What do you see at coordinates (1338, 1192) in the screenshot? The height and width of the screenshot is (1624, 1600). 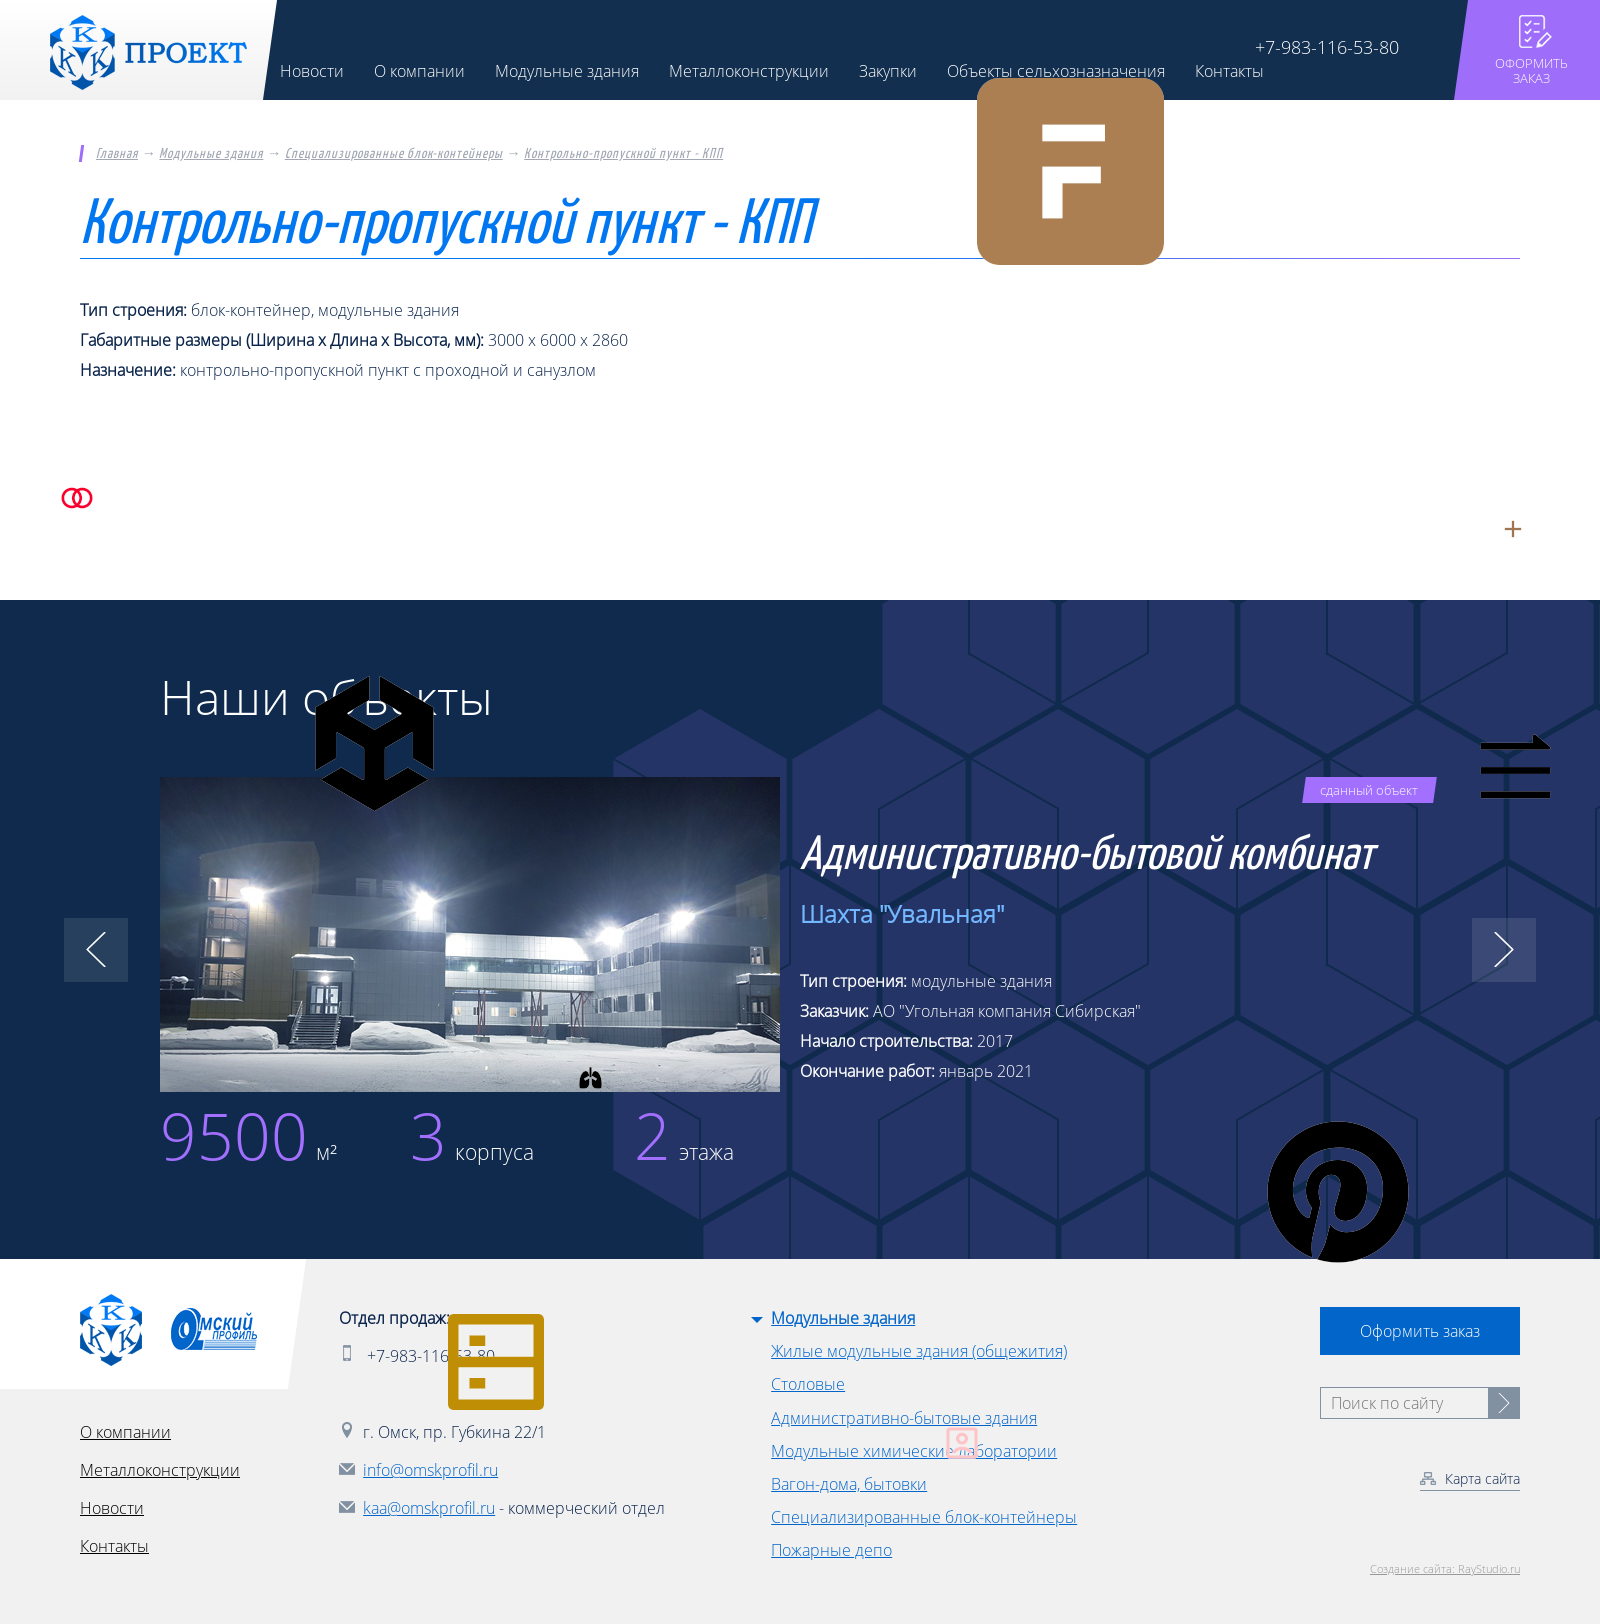 I see `open the Pinterest app` at bounding box center [1338, 1192].